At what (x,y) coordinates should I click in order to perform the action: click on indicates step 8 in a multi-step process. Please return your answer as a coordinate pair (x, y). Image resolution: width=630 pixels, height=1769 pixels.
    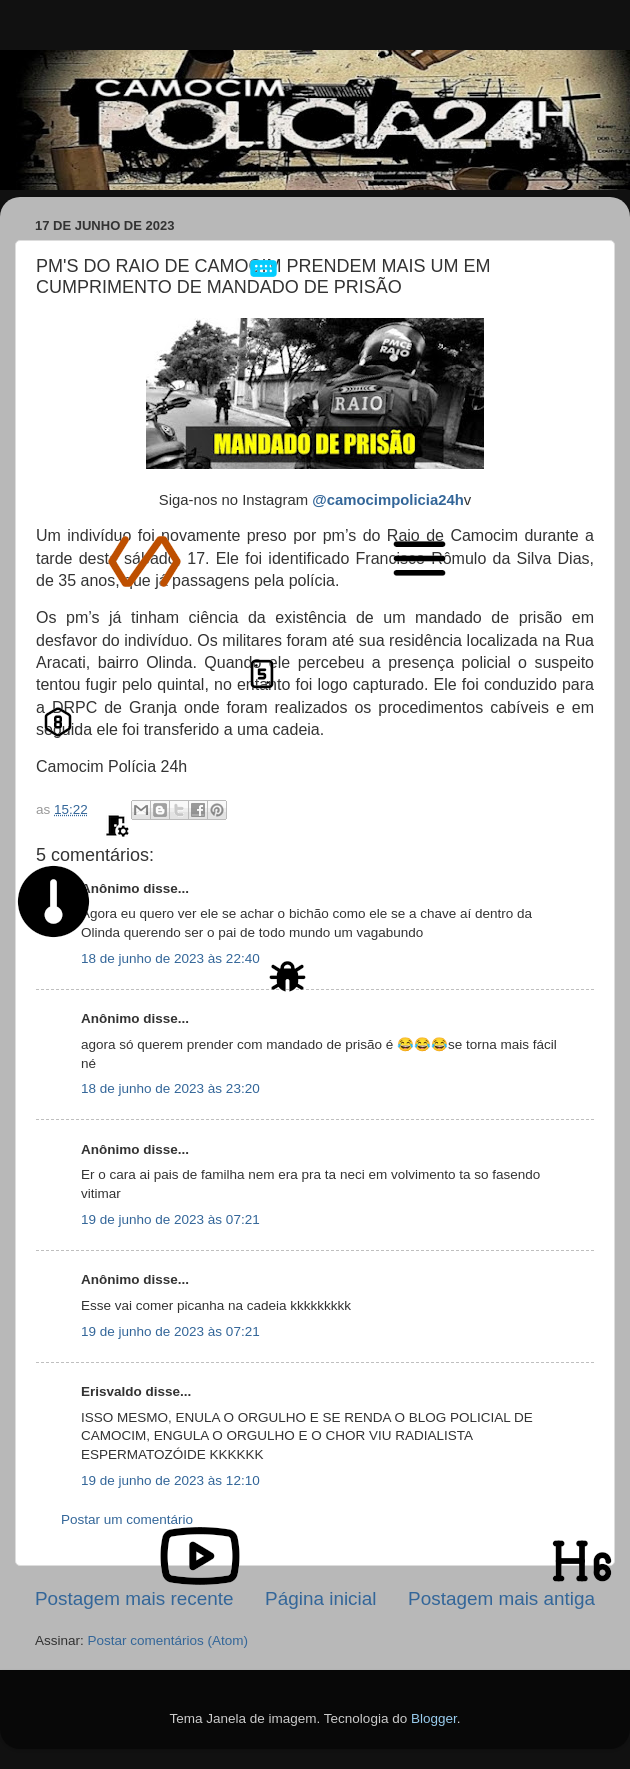
    Looking at the image, I should click on (58, 722).